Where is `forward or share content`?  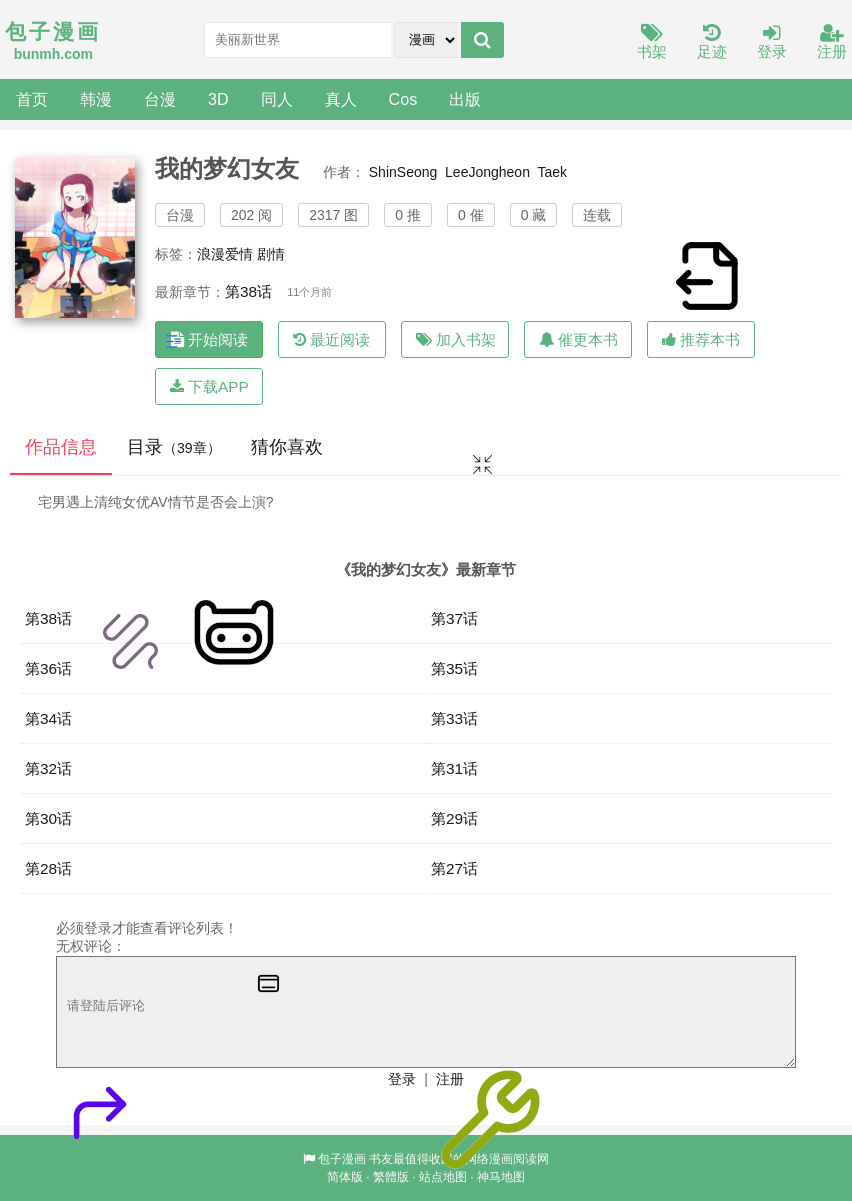 forward or share content is located at coordinates (100, 1113).